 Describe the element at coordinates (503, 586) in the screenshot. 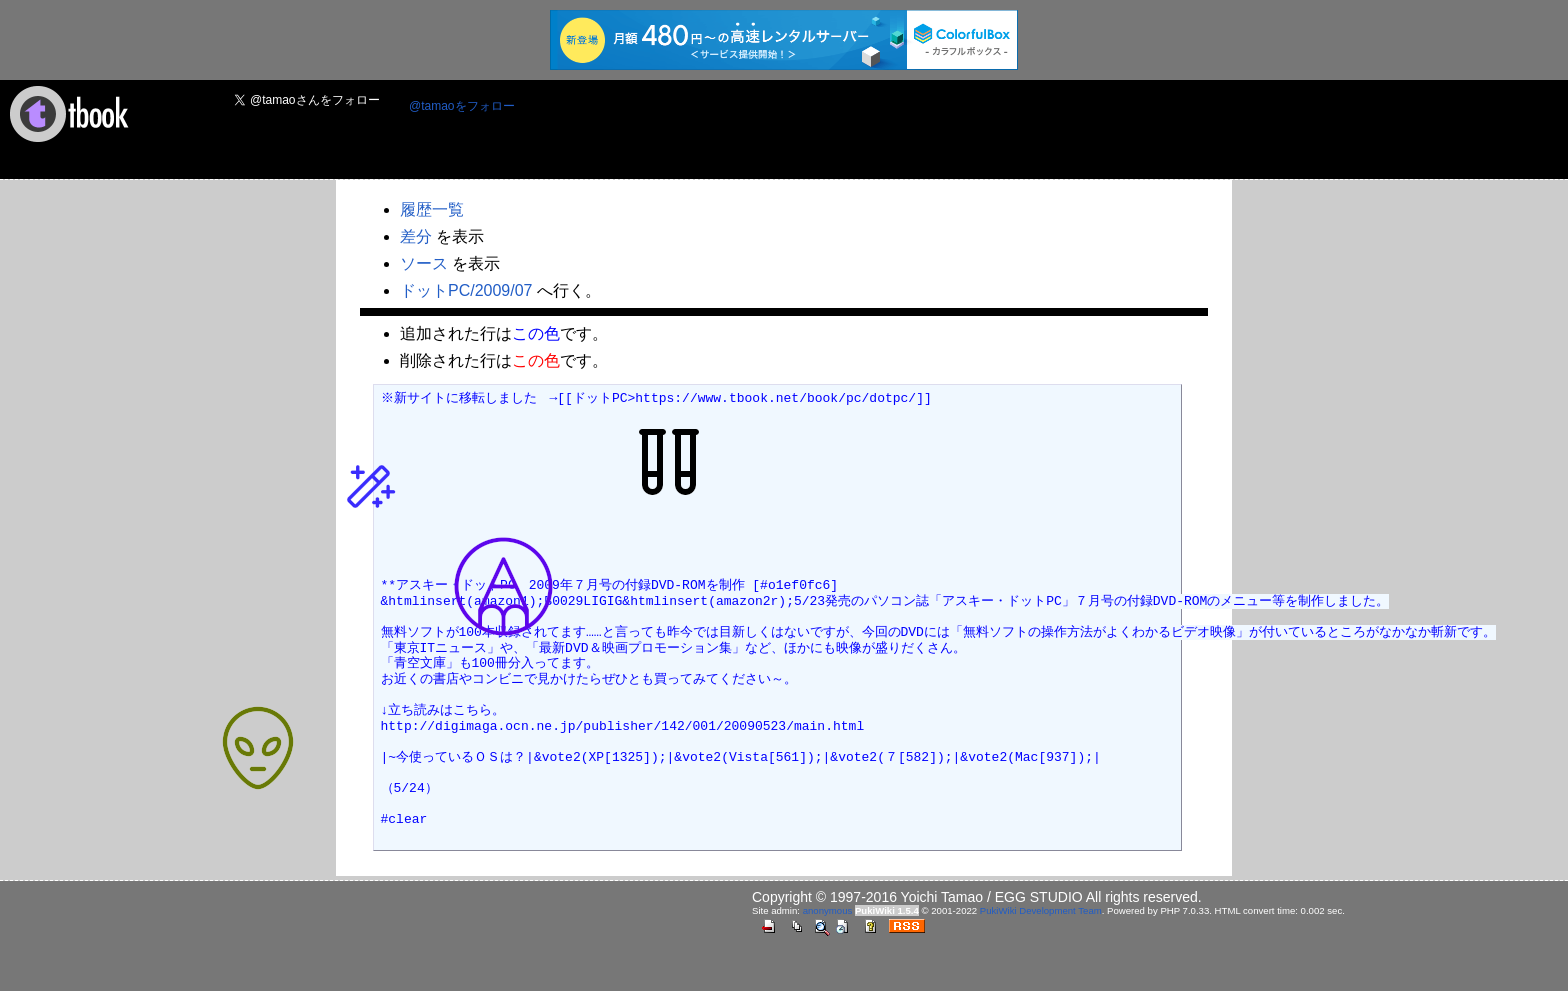

I see `edit or modify content` at that location.